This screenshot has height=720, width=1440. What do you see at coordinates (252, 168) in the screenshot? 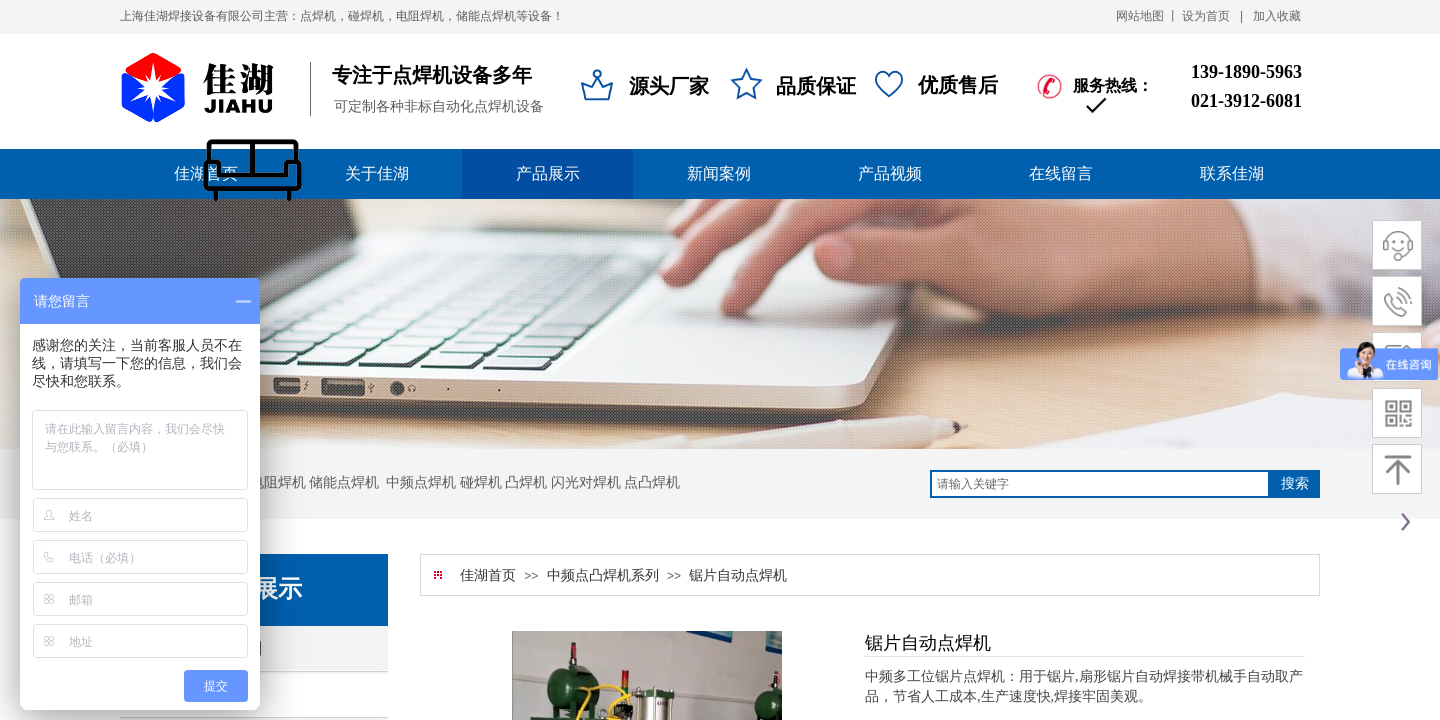
I see `browse furniture or home decor items` at bounding box center [252, 168].